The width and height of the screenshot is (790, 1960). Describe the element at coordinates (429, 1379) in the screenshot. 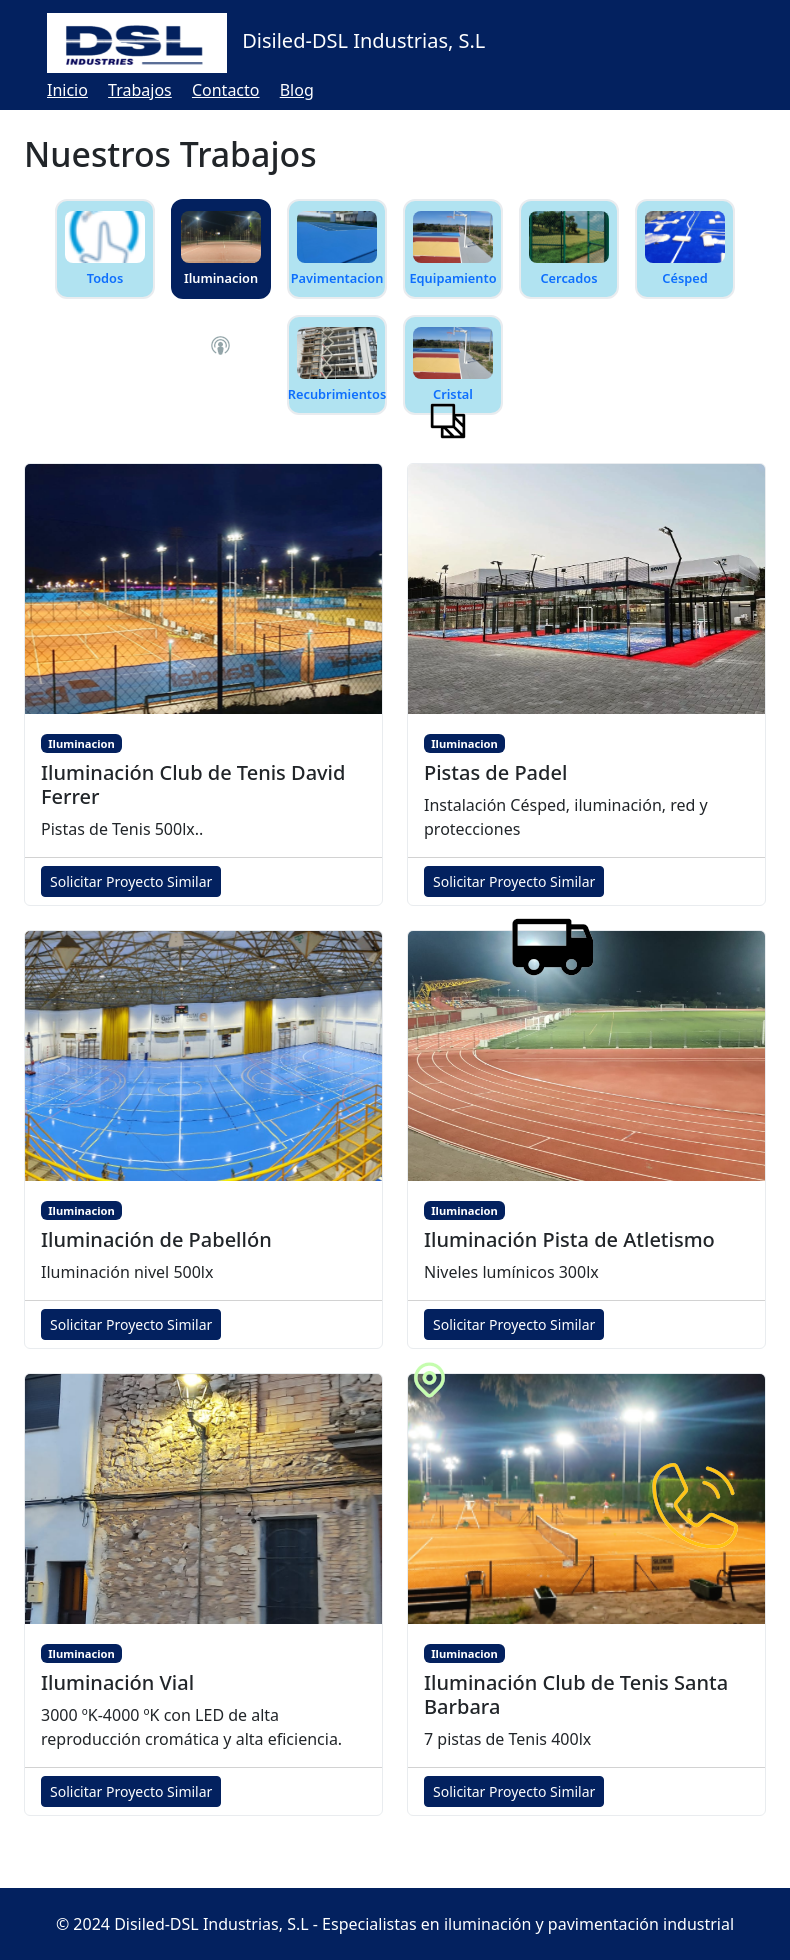

I see `view or set a location on the map` at that location.